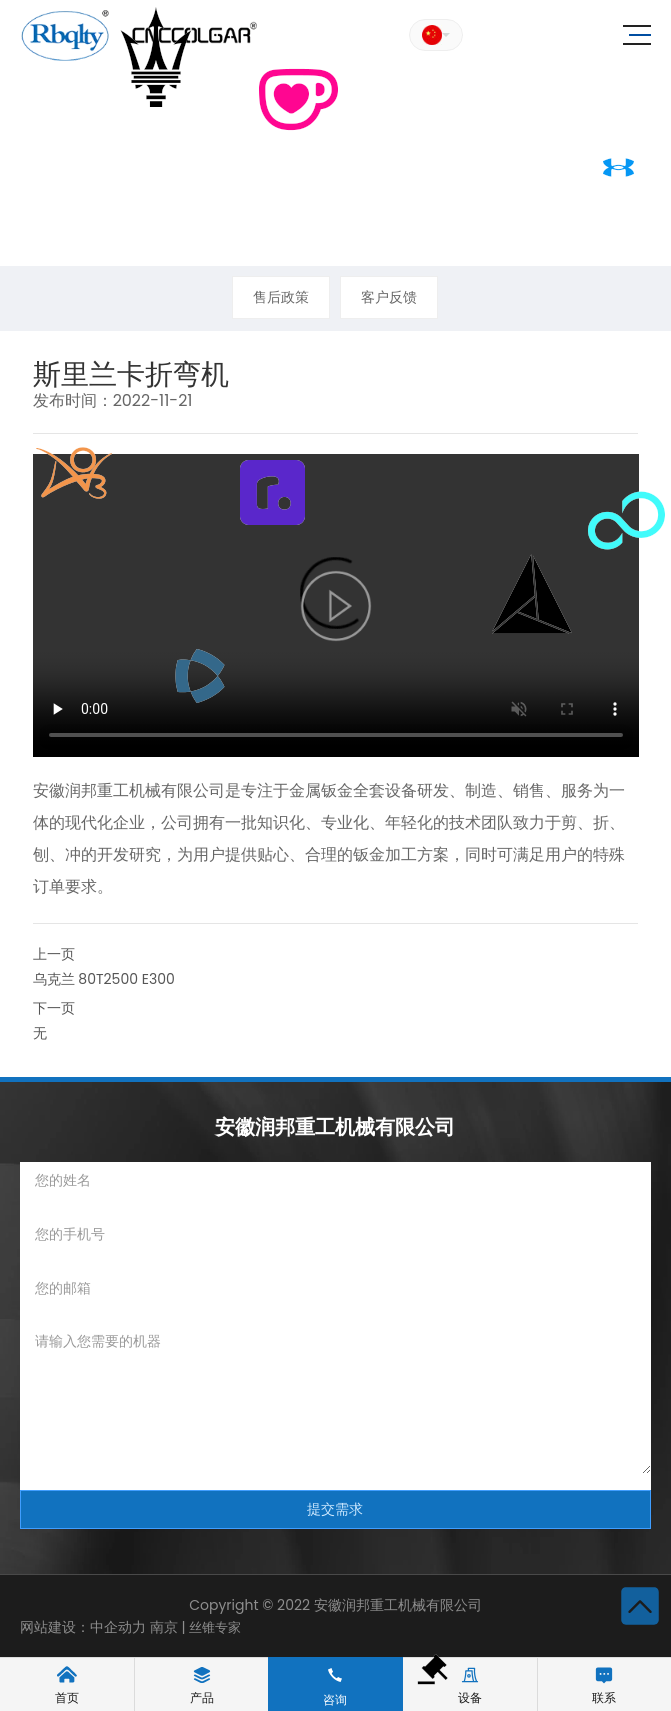 This screenshot has width=671, height=1711. I want to click on Fujitsu brand logo, so click(626, 520).